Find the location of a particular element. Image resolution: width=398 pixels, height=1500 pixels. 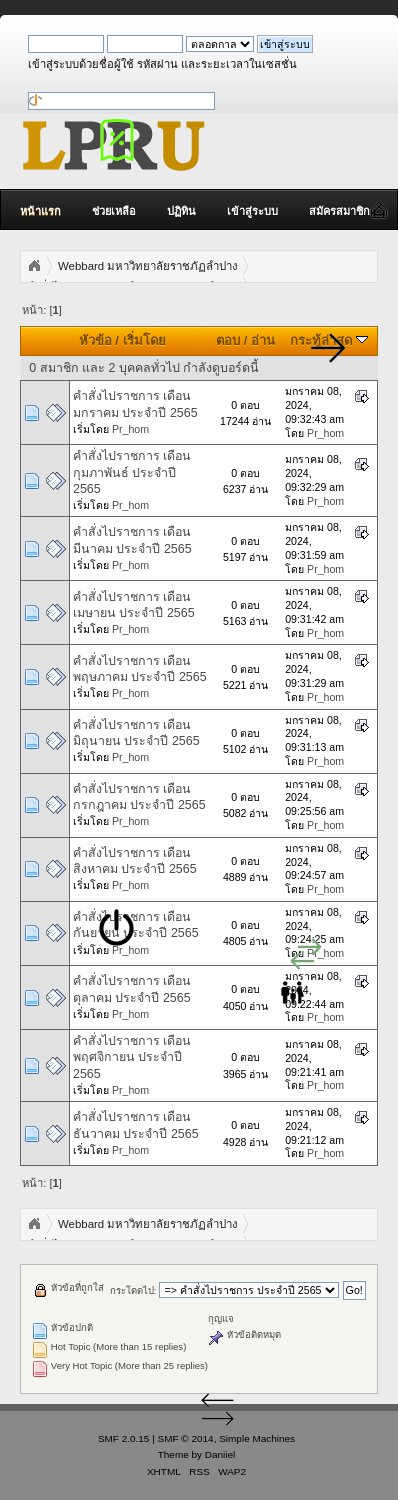

navigate to the next item or page is located at coordinates (328, 348).